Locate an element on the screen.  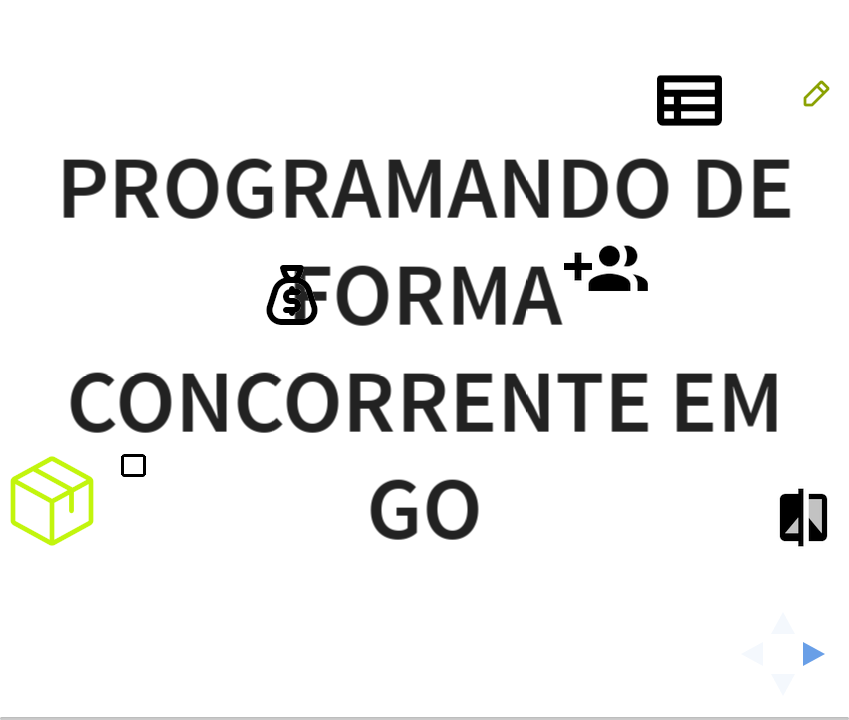
compare two images side by side is located at coordinates (803, 517).